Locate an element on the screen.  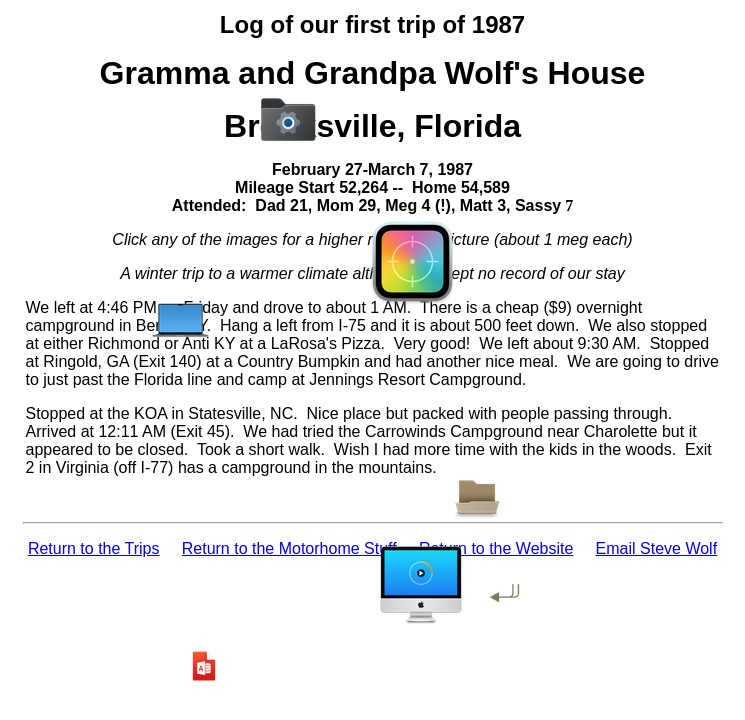
access folder settings or preferences is located at coordinates (288, 121).